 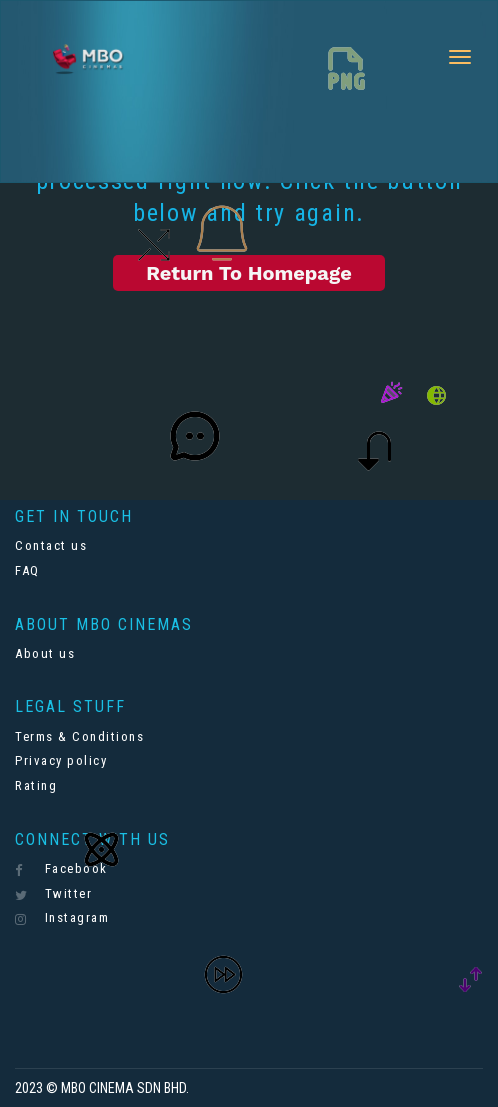 I want to click on undo or reverse previous action, so click(x=376, y=451).